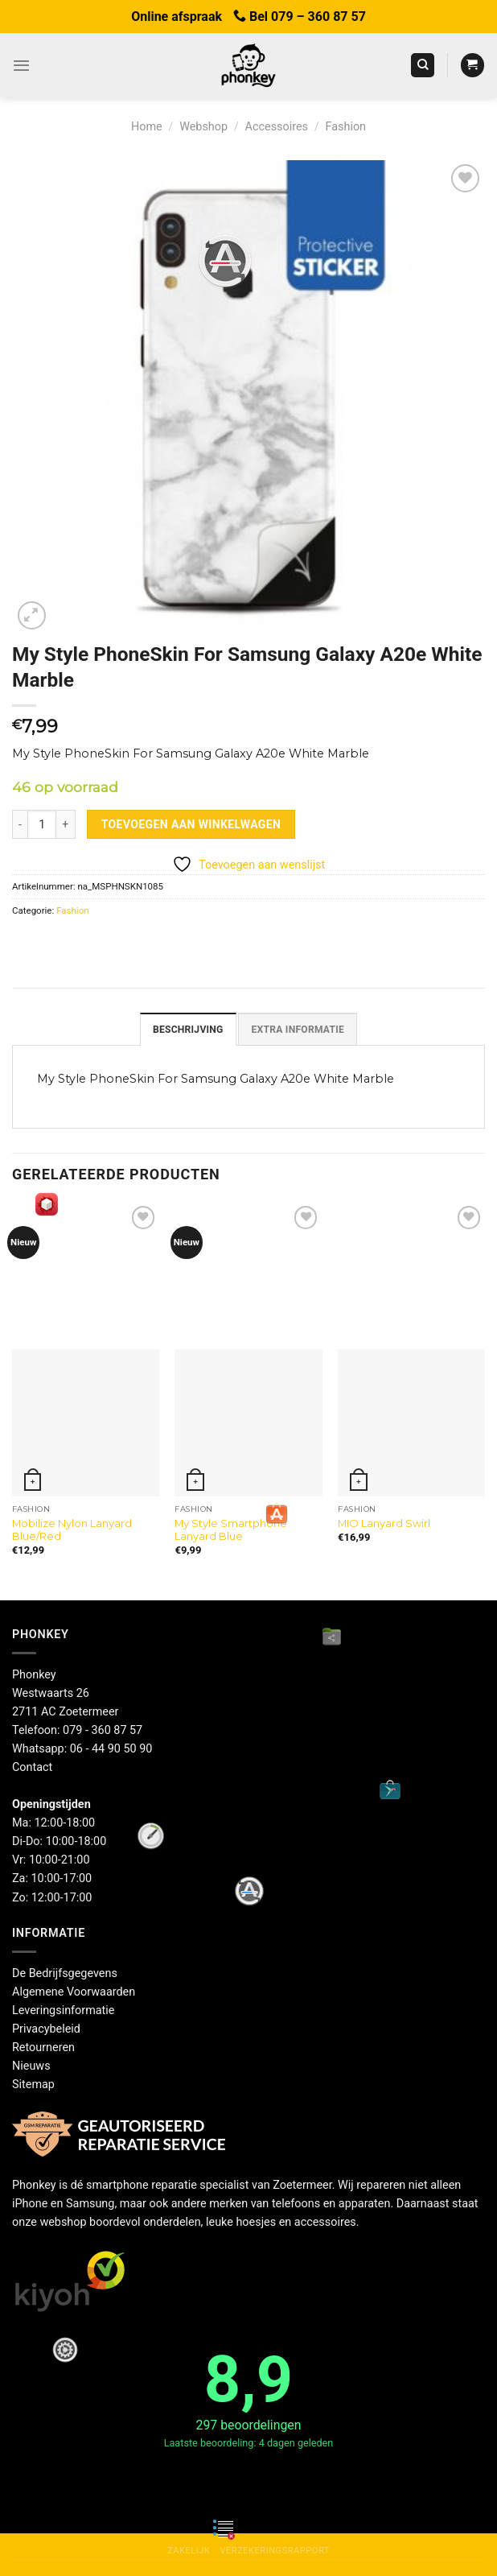 The height and width of the screenshot is (2576, 497). I want to click on launch assaultcube game, so click(47, 1204).